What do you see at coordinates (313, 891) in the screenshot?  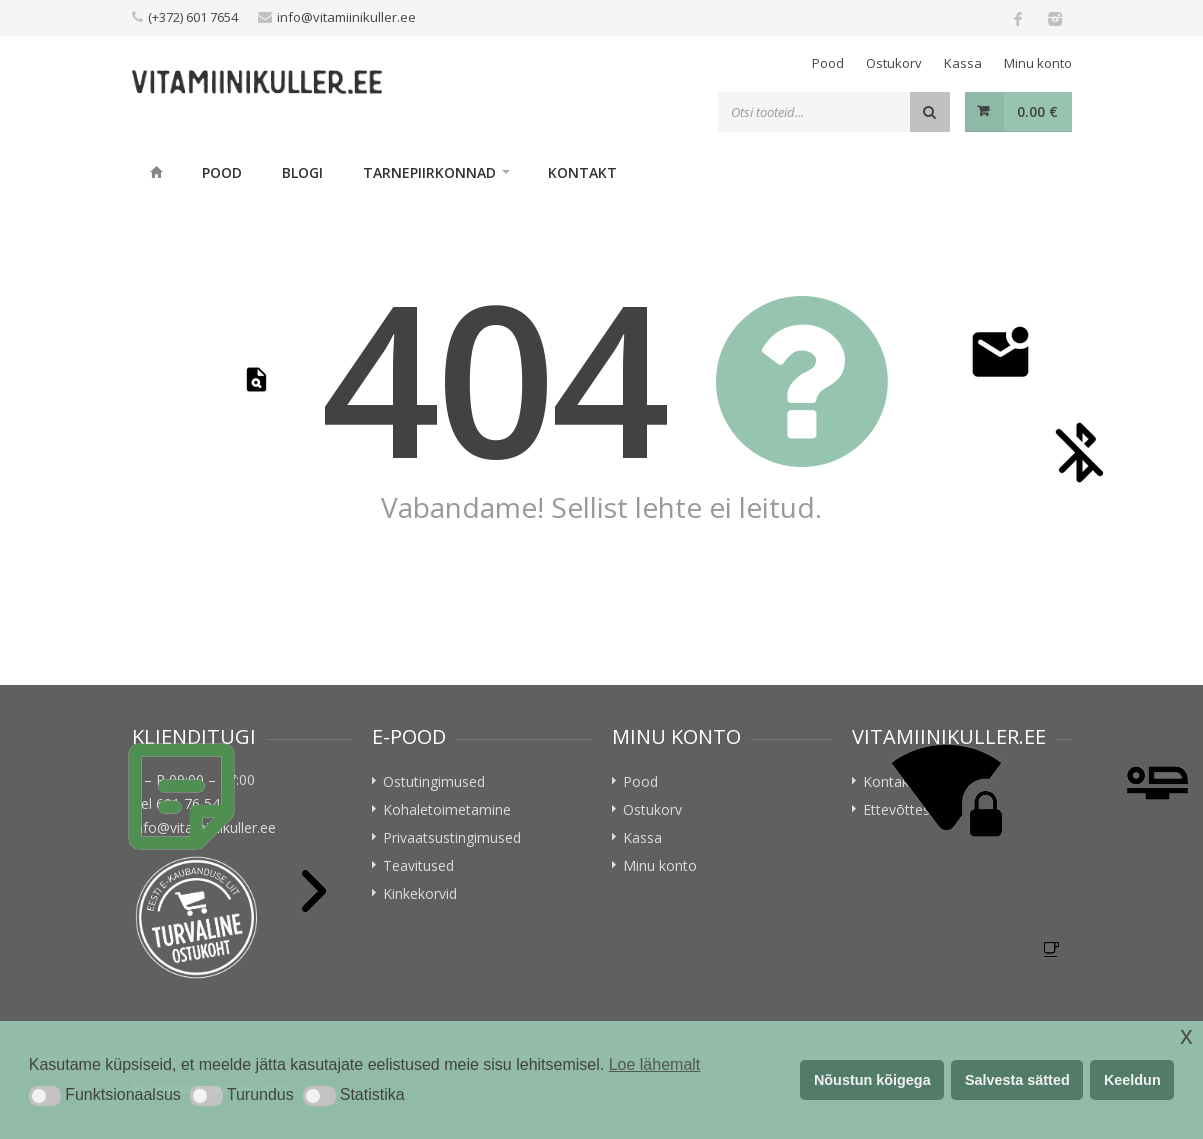 I see `go to the next item or page` at bounding box center [313, 891].